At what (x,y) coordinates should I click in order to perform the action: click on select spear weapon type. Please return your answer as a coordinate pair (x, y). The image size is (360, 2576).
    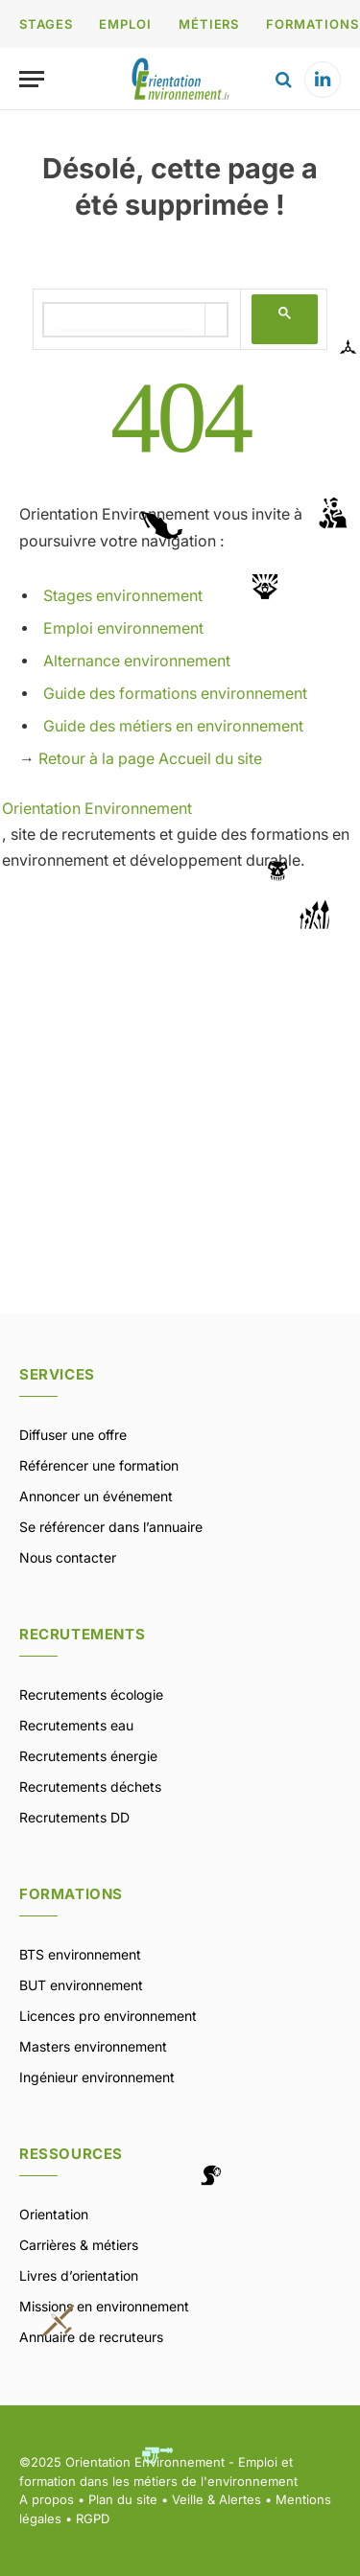
    Looking at the image, I should click on (314, 914).